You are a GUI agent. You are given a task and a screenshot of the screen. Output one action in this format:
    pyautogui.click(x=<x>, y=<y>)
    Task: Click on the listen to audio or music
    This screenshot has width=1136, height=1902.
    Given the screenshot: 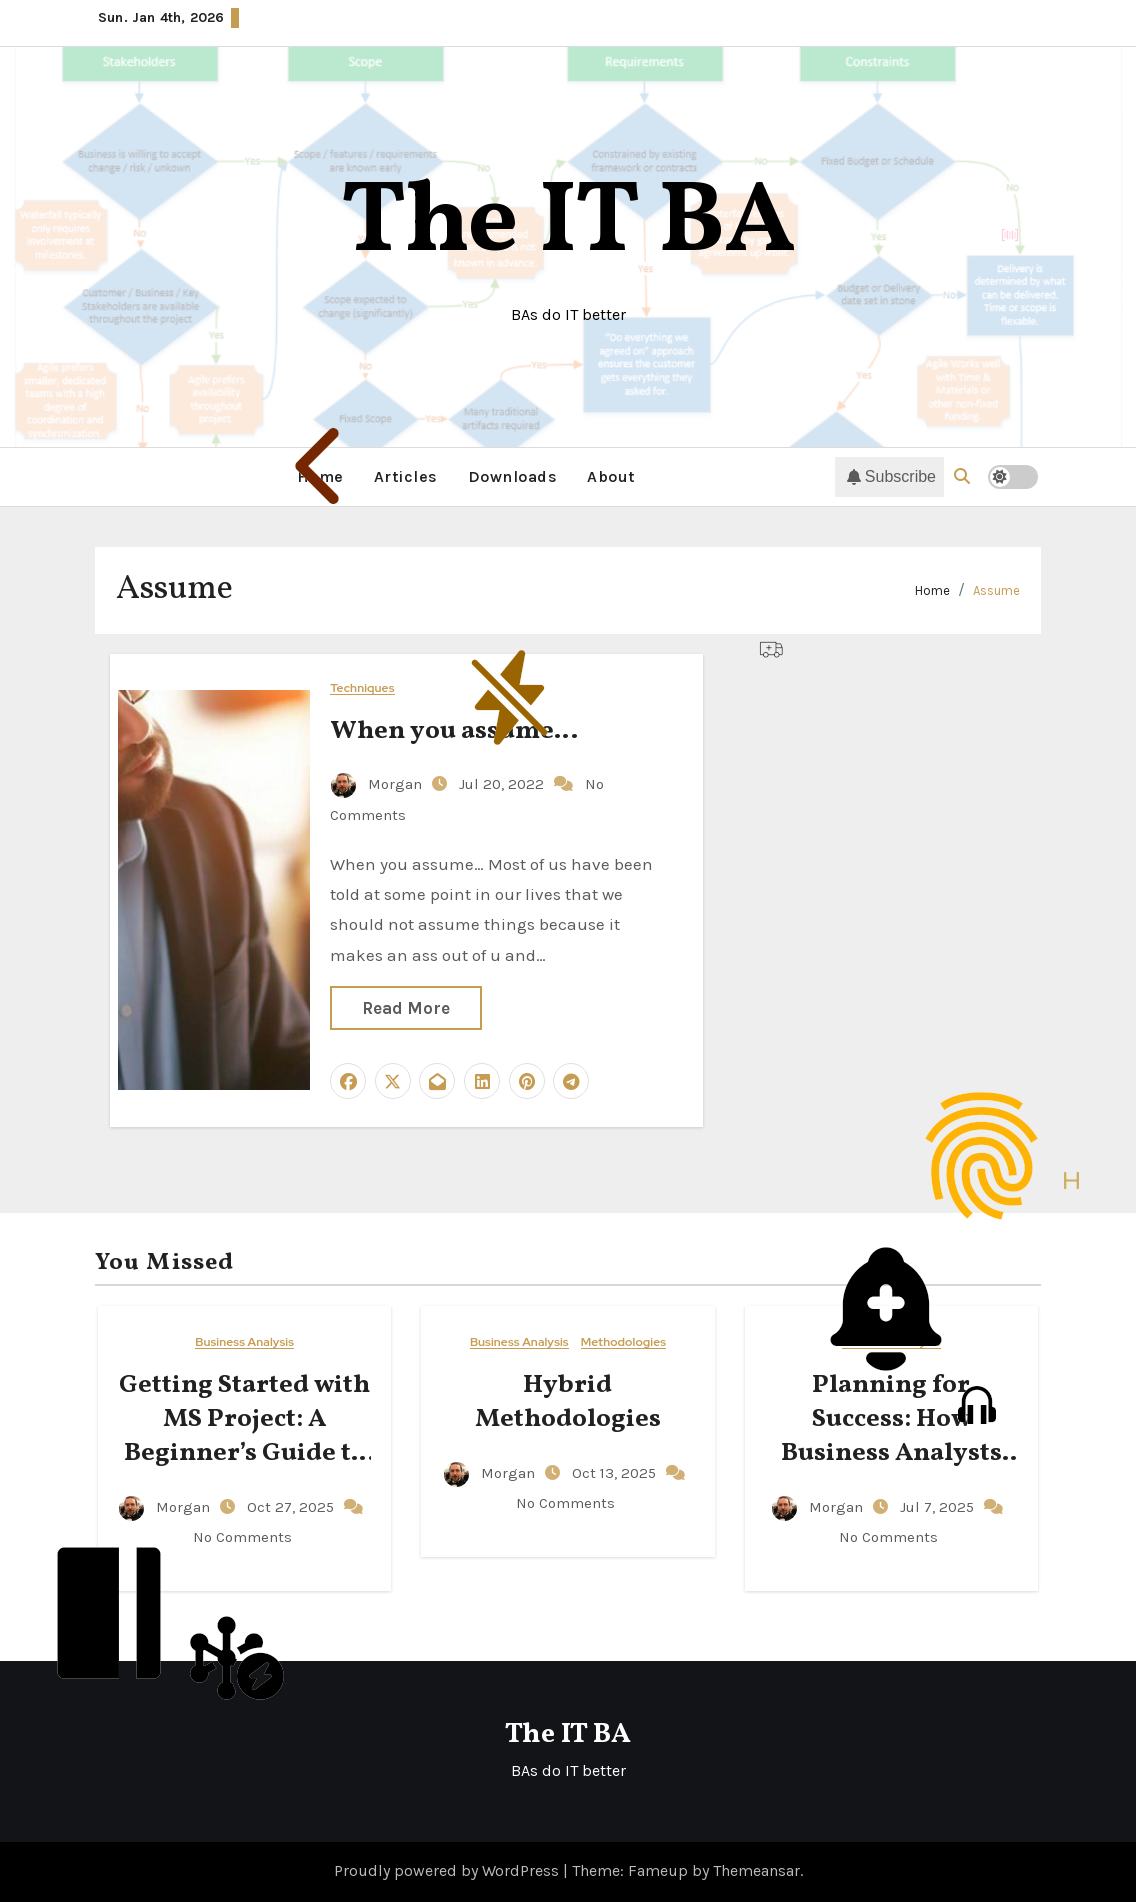 What is the action you would take?
    pyautogui.click(x=977, y=1405)
    